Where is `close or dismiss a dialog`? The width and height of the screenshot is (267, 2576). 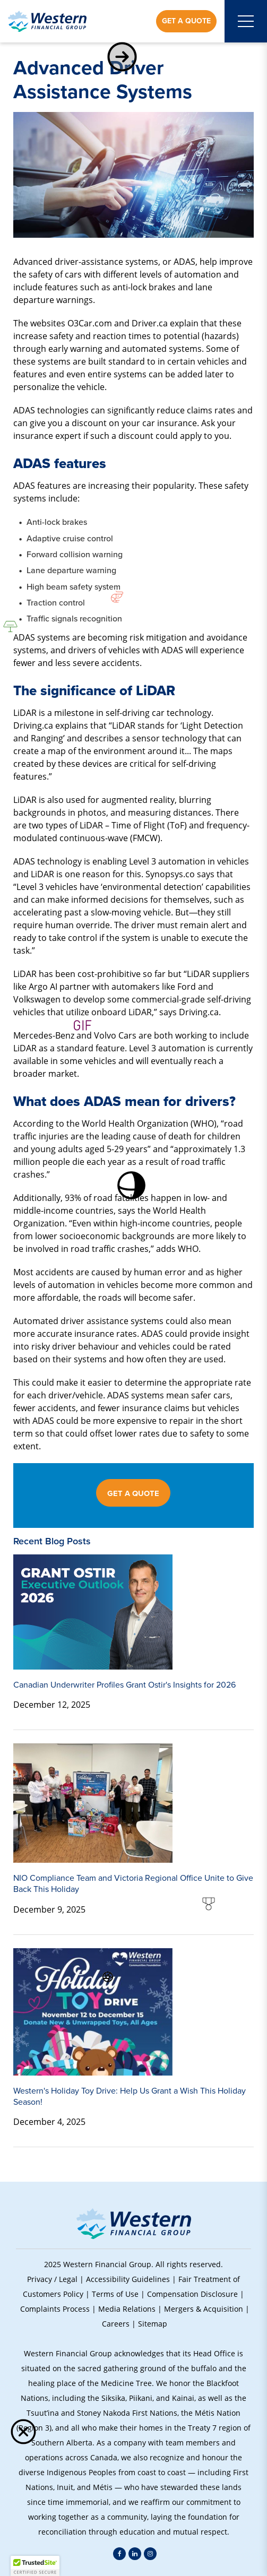
close or dismiss a dialog is located at coordinates (23, 2432).